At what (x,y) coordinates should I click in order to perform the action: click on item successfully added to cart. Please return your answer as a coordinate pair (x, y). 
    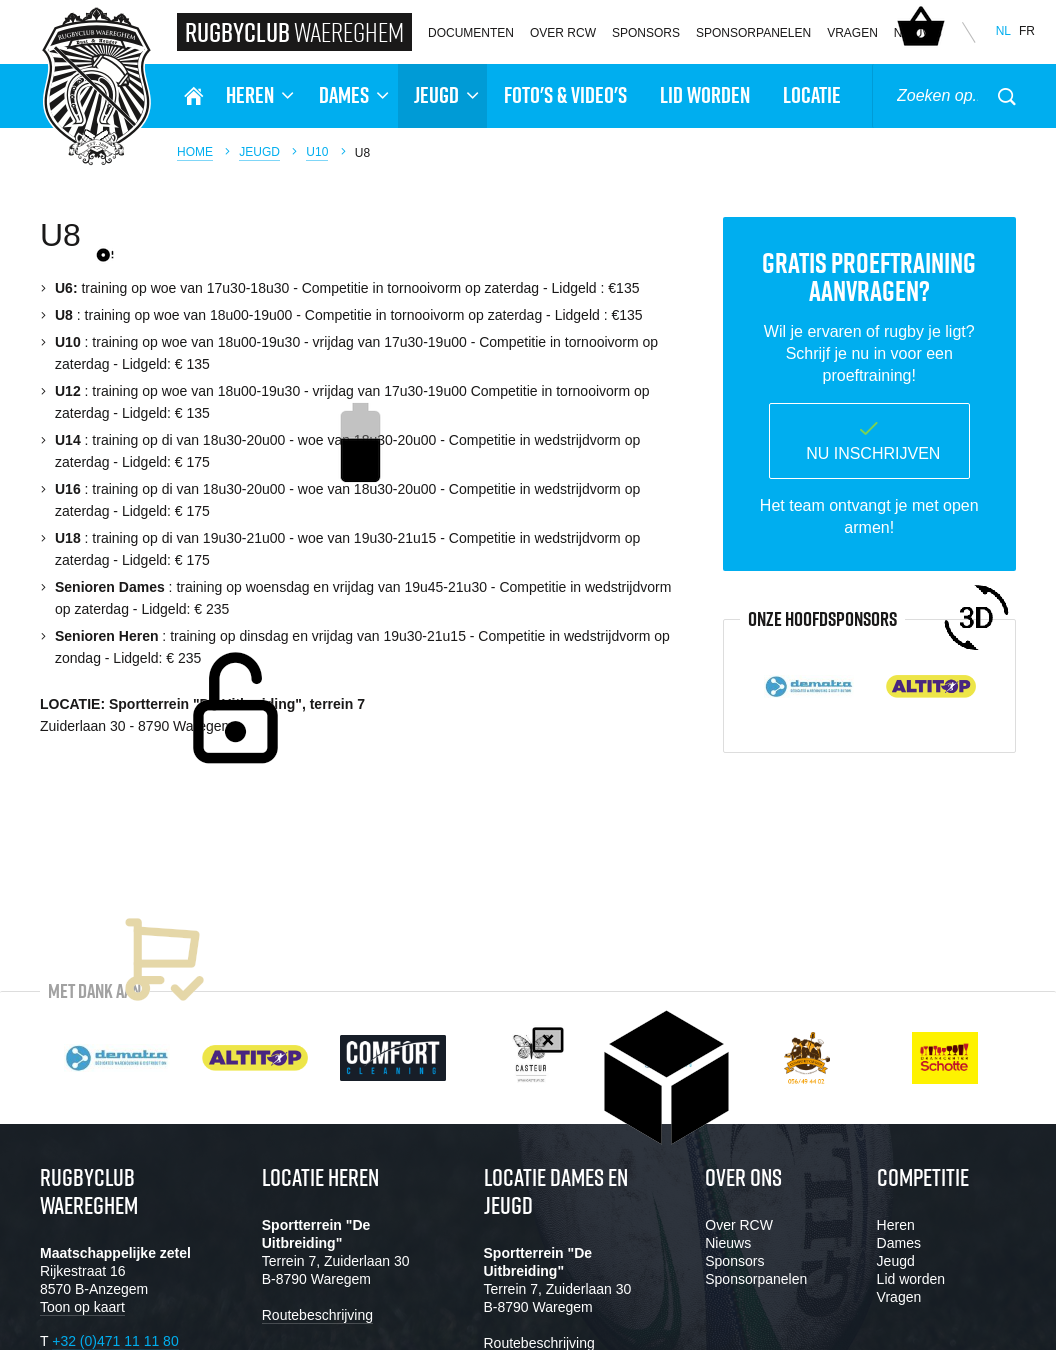
    Looking at the image, I should click on (162, 959).